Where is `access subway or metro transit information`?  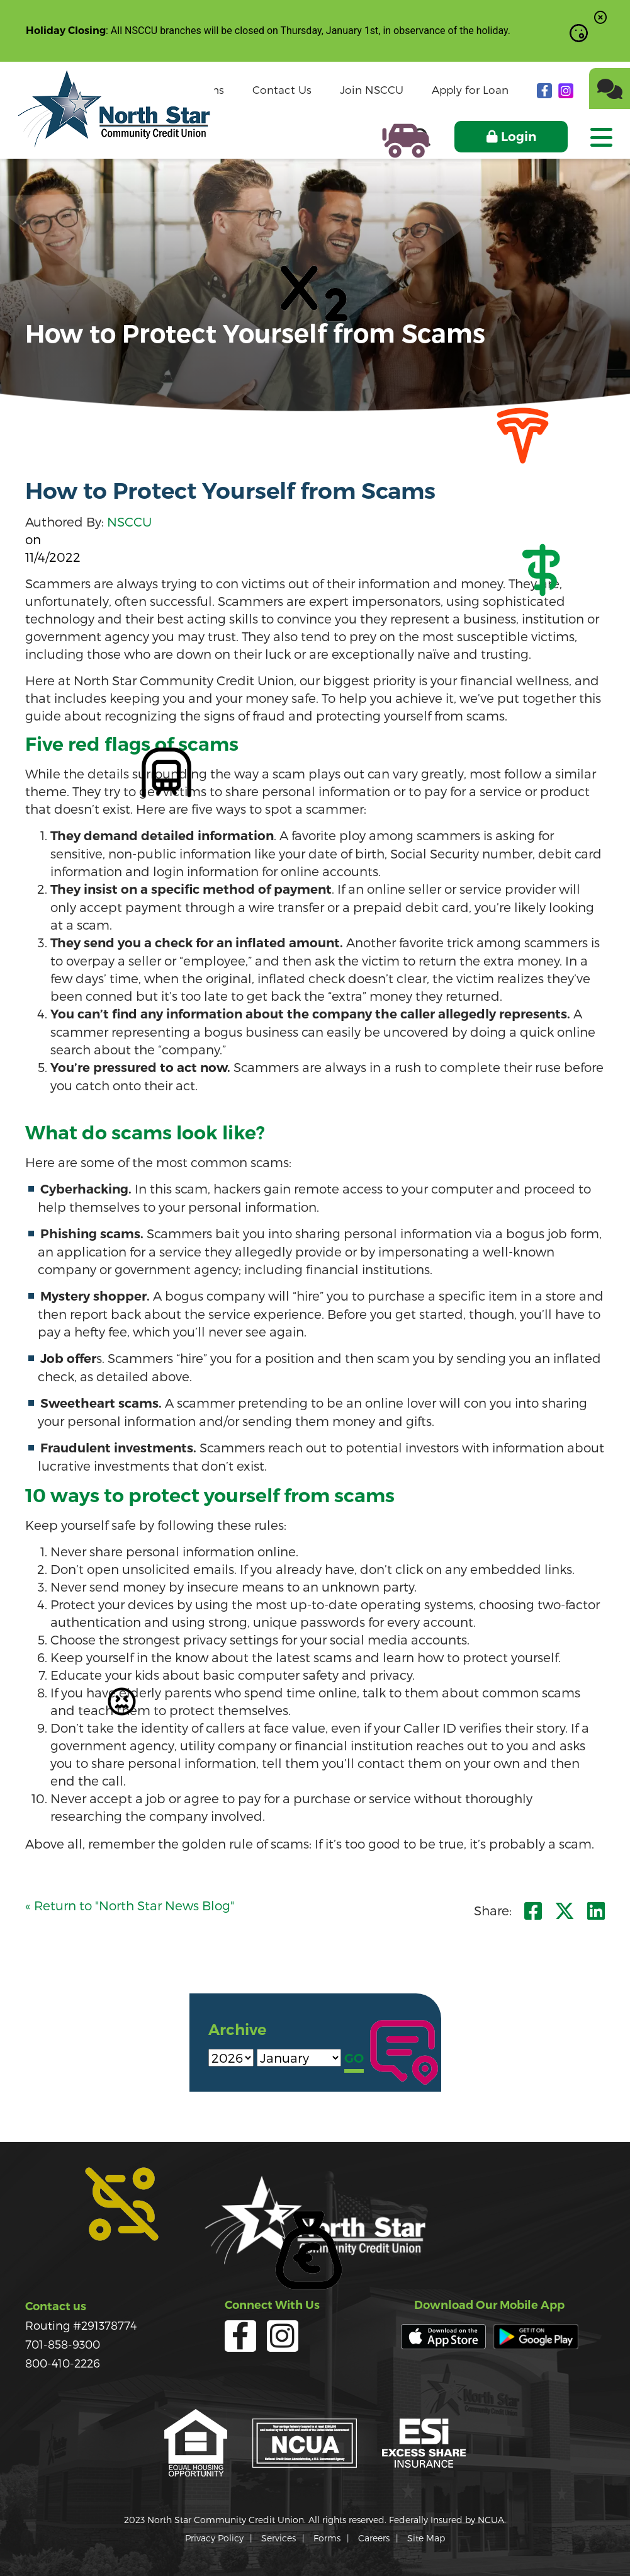 access subway or metro transit information is located at coordinates (166, 774).